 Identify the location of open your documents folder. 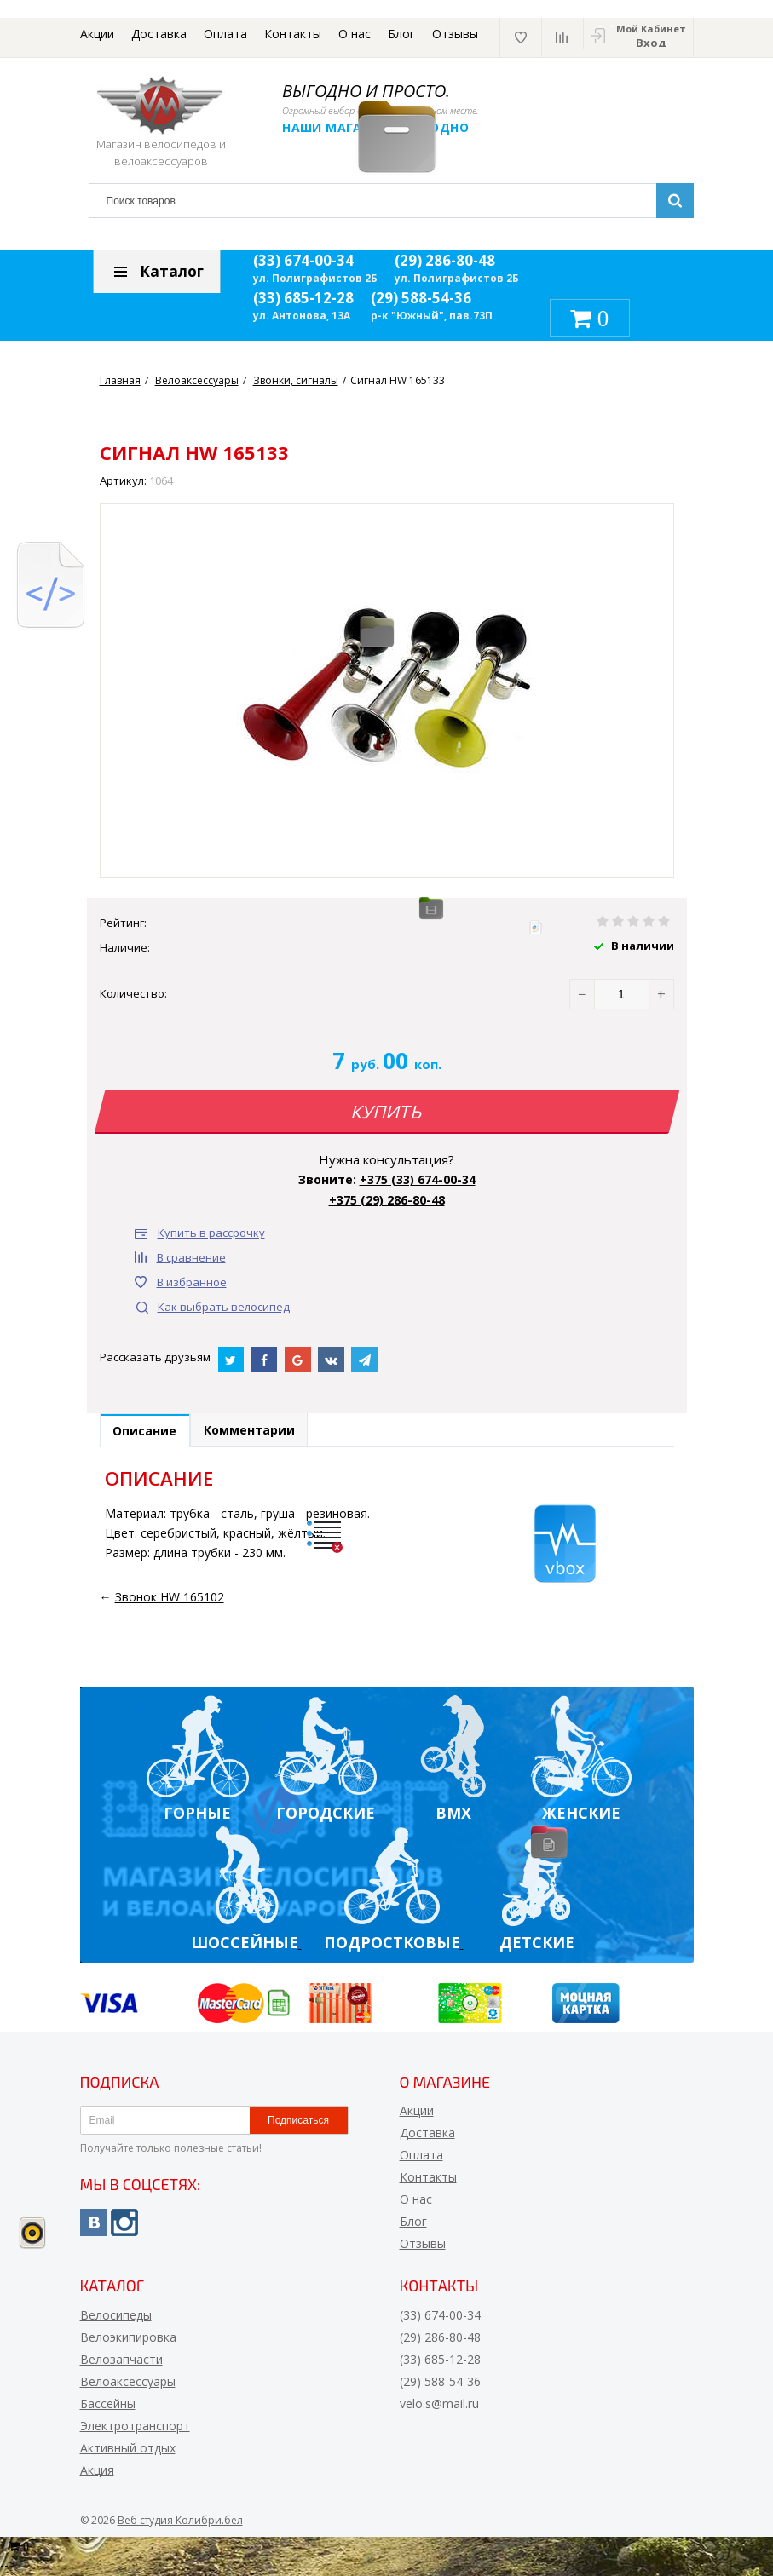
(549, 1842).